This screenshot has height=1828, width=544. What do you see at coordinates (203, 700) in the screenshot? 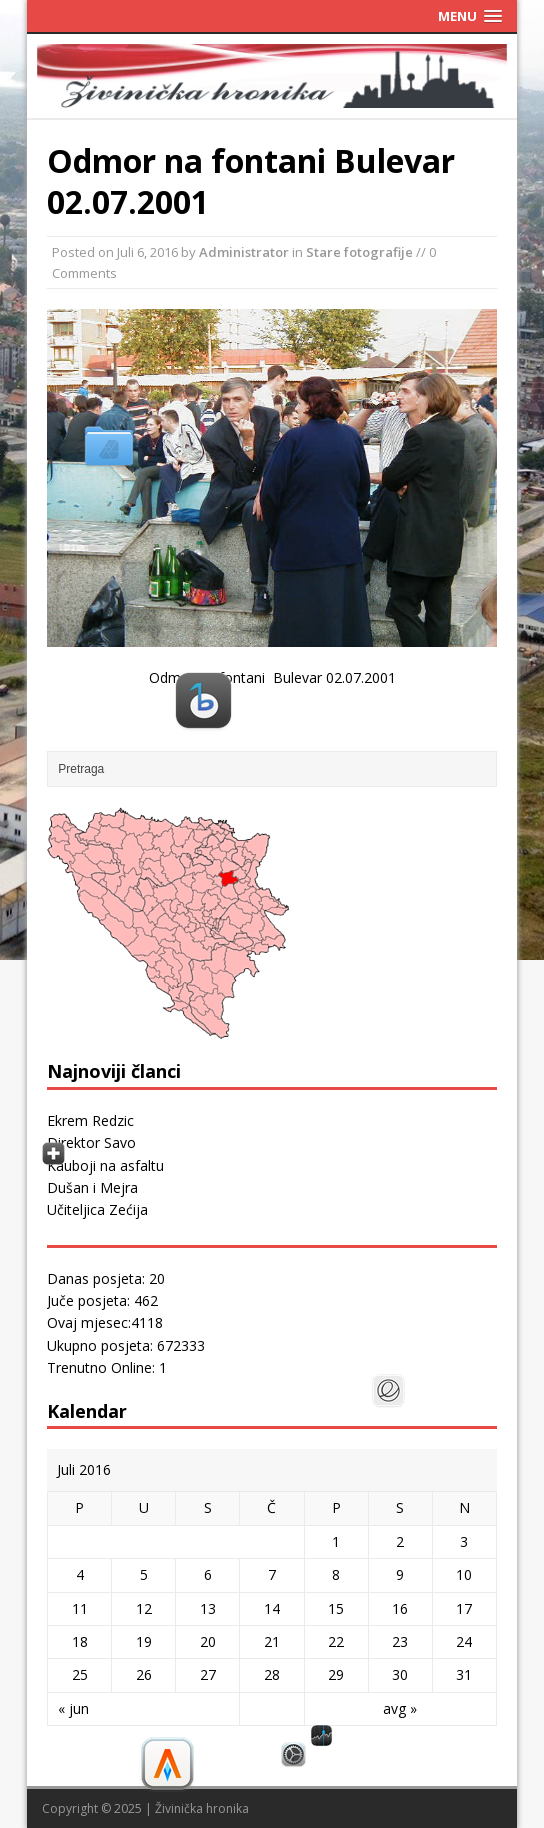
I see `open banshee media player` at bounding box center [203, 700].